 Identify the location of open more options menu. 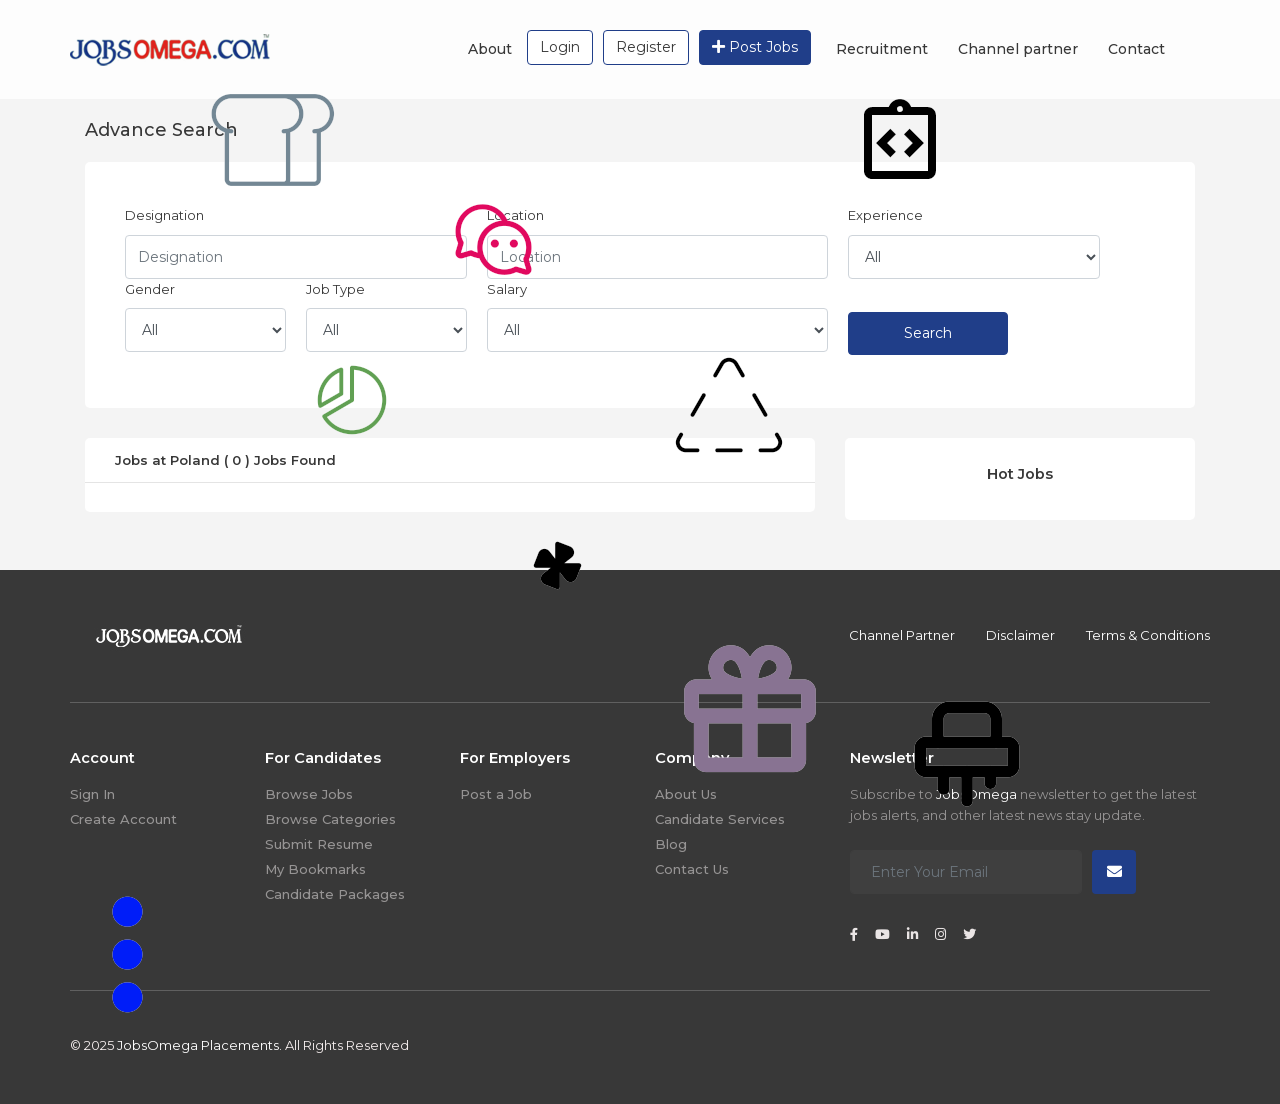
(127, 954).